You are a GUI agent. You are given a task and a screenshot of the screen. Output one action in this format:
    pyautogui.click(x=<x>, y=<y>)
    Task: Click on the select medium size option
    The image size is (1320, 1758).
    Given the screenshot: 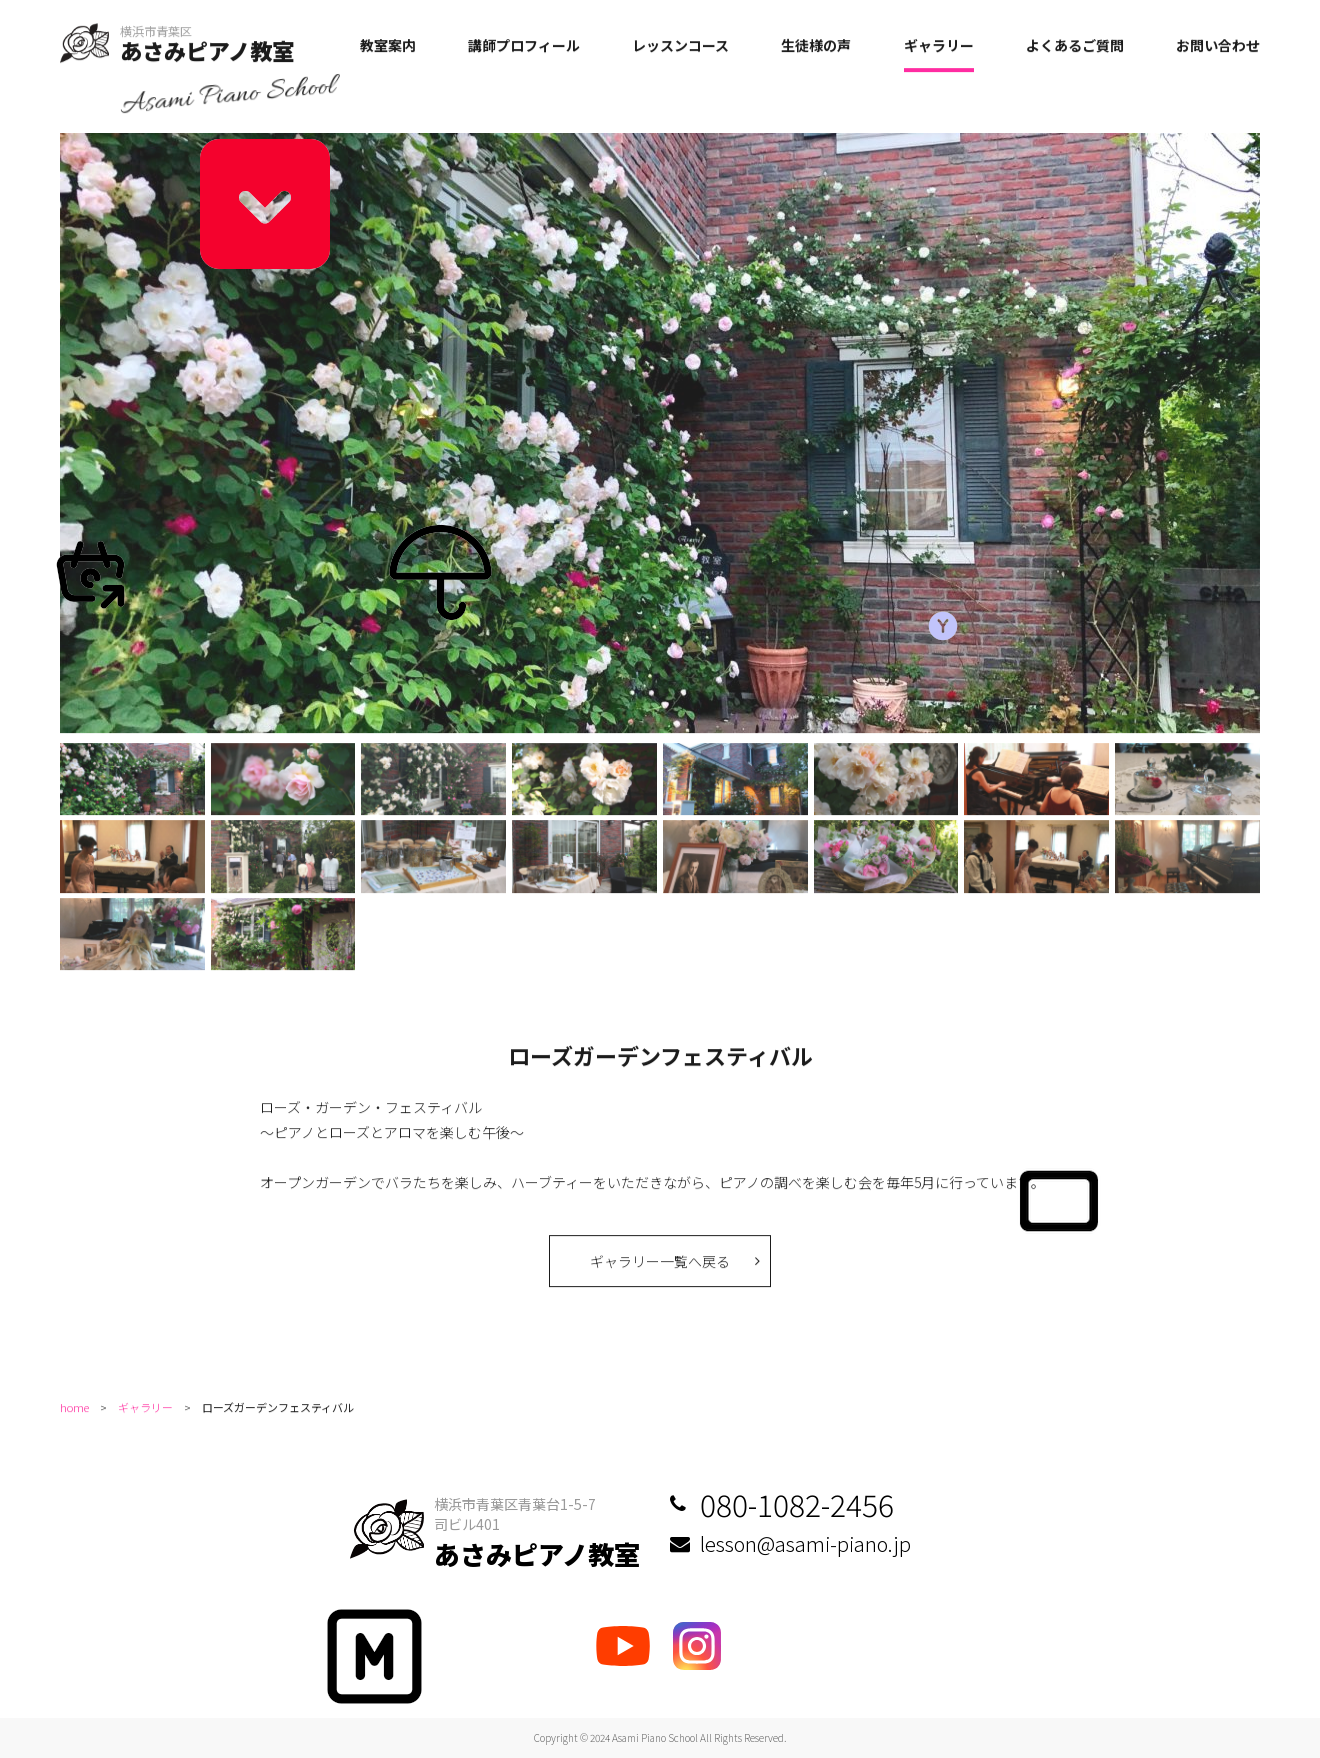 What is the action you would take?
    pyautogui.click(x=374, y=1656)
    